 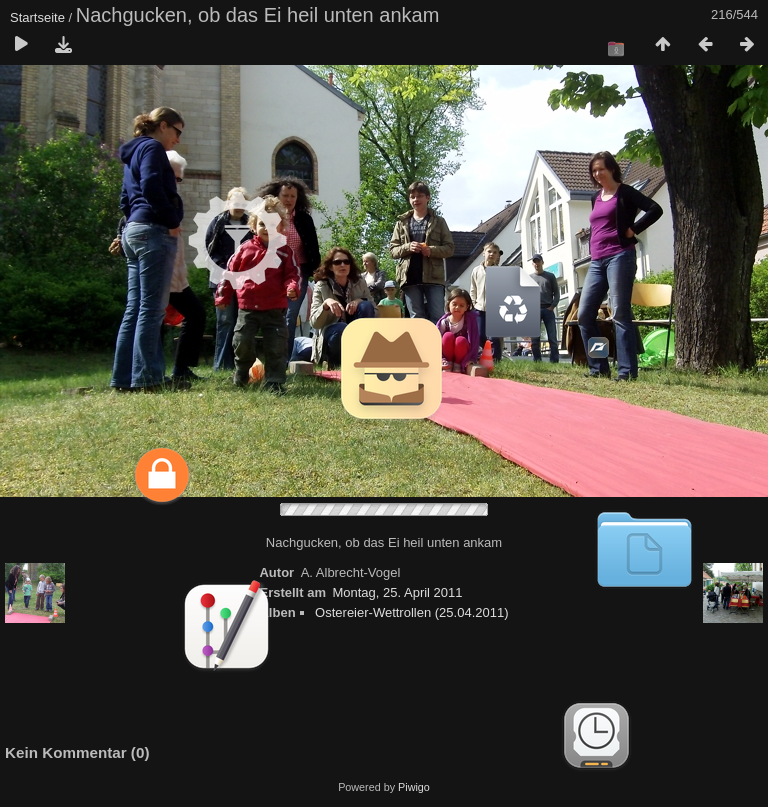 What do you see at coordinates (644, 549) in the screenshot?
I see `open your documents folder` at bounding box center [644, 549].